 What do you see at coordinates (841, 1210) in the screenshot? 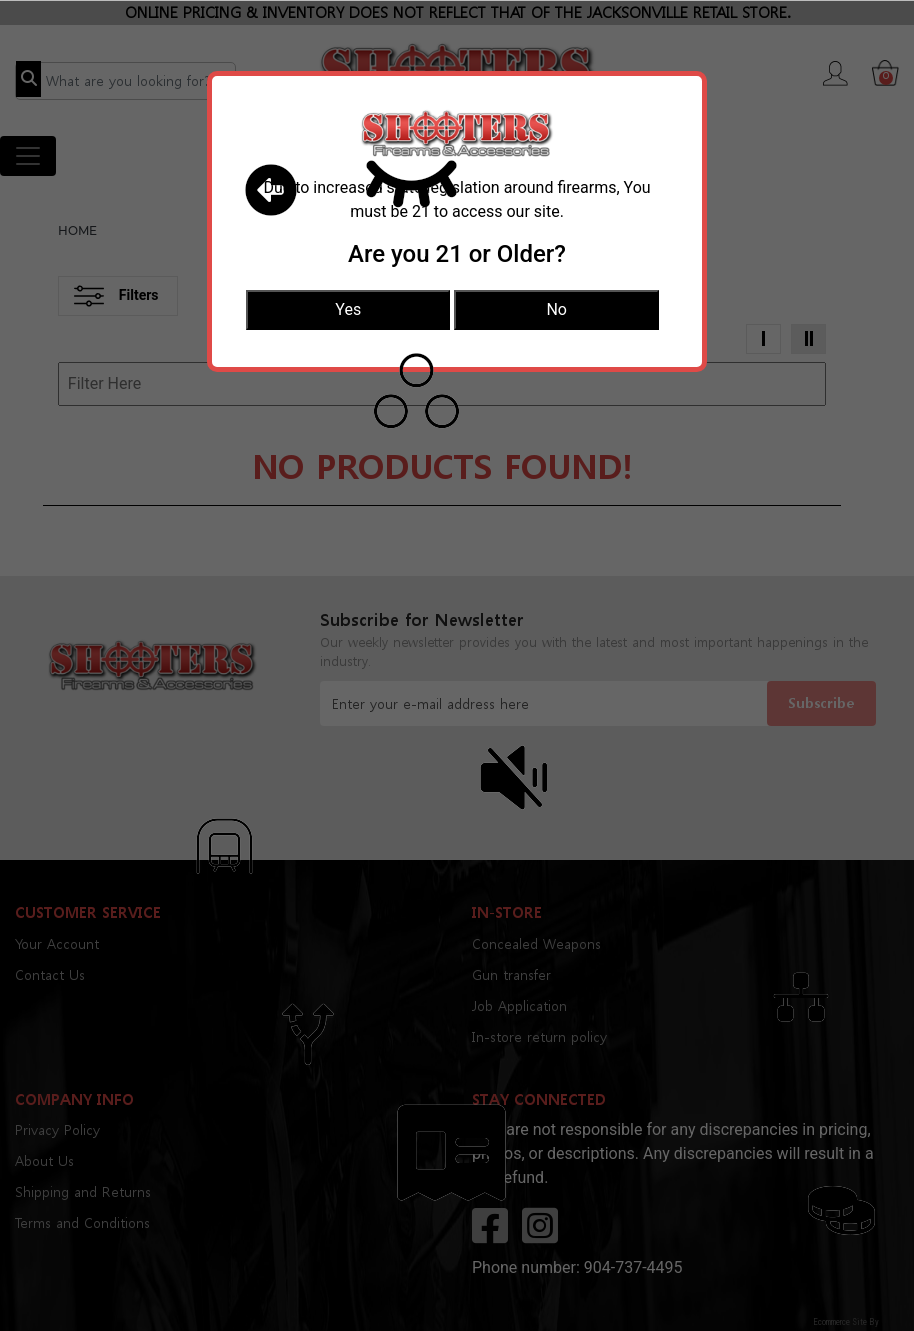
I see `view your coin balance or currency` at bounding box center [841, 1210].